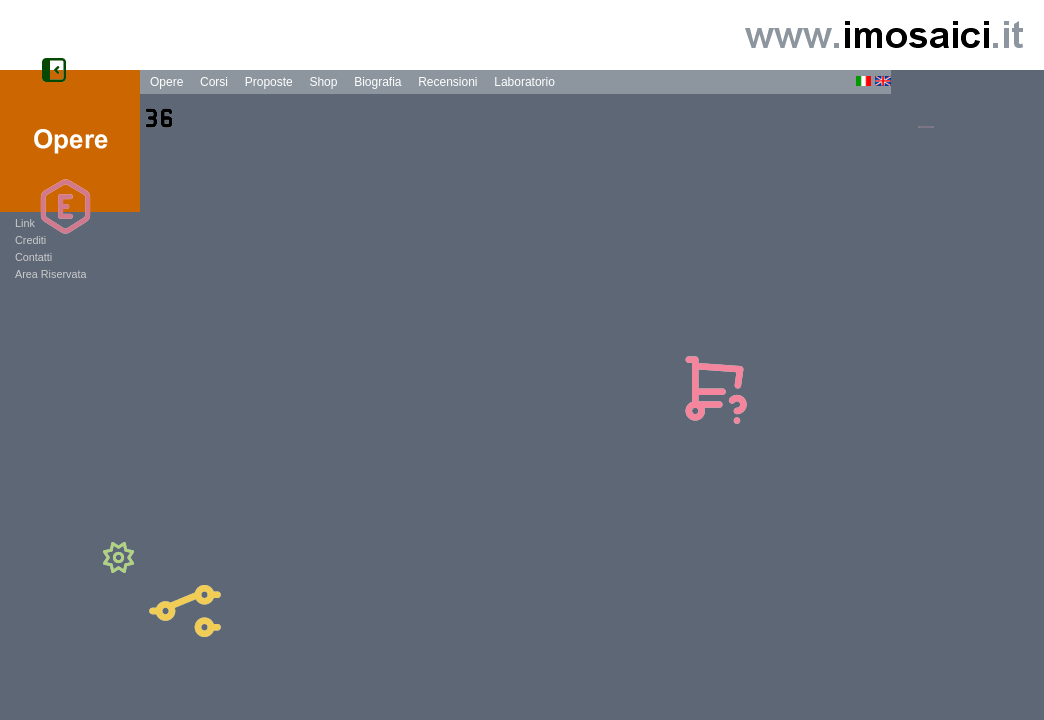 This screenshot has width=1044, height=720. What do you see at coordinates (926, 127) in the screenshot?
I see `decrease quantity or value` at bounding box center [926, 127].